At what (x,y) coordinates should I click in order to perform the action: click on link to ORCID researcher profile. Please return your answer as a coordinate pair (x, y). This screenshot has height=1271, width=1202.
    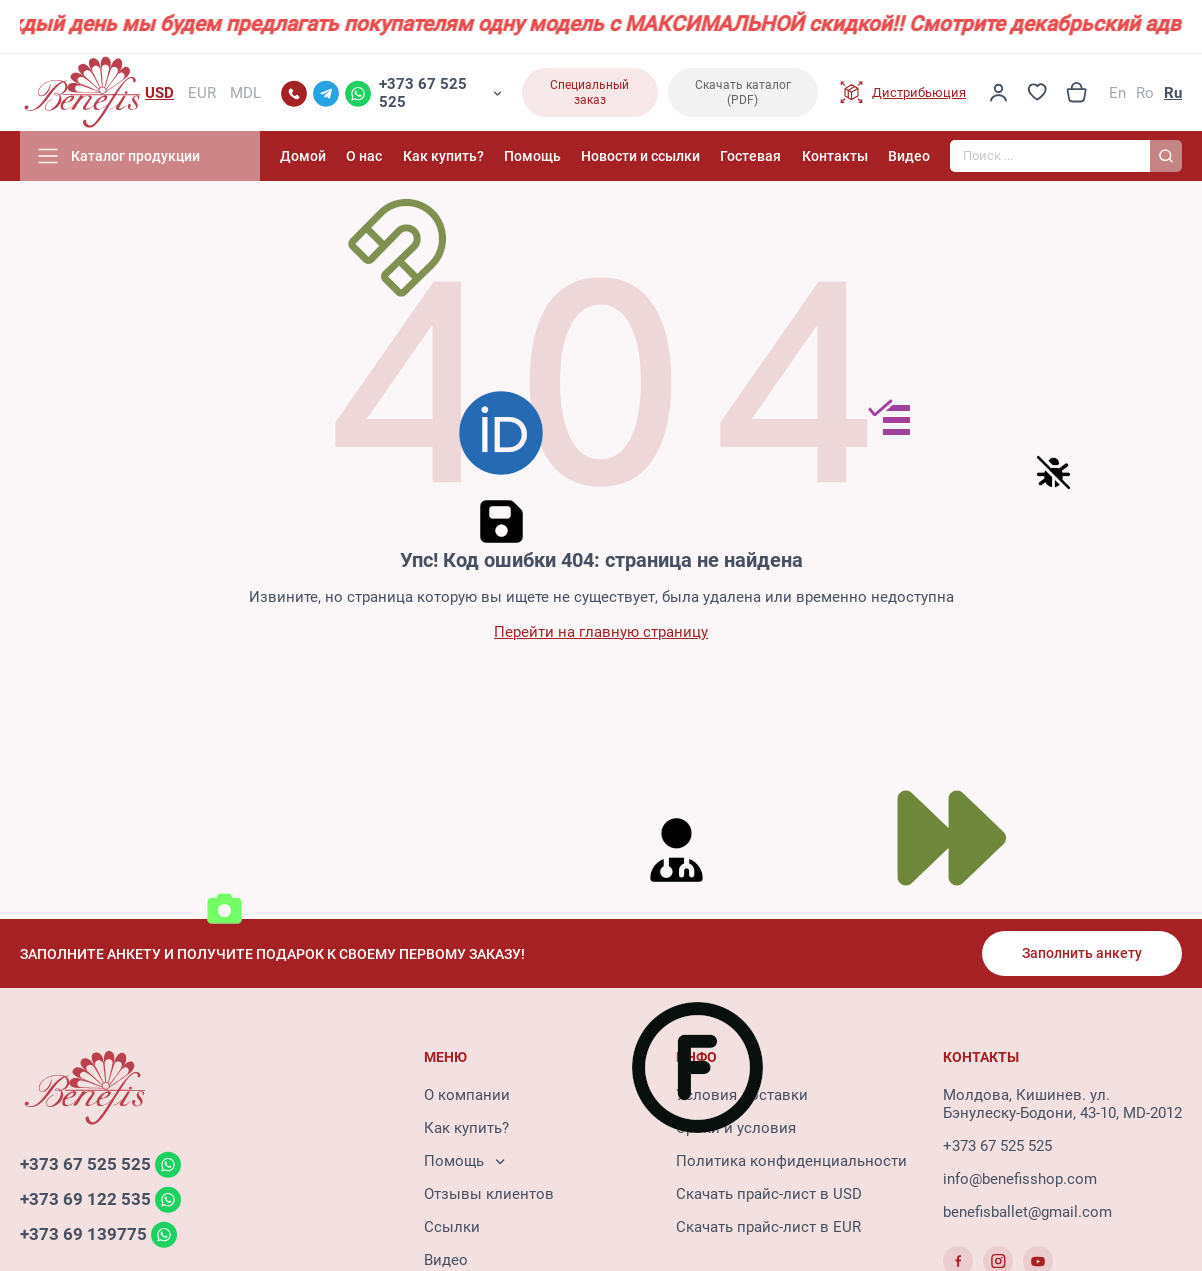
    Looking at the image, I should click on (501, 433).